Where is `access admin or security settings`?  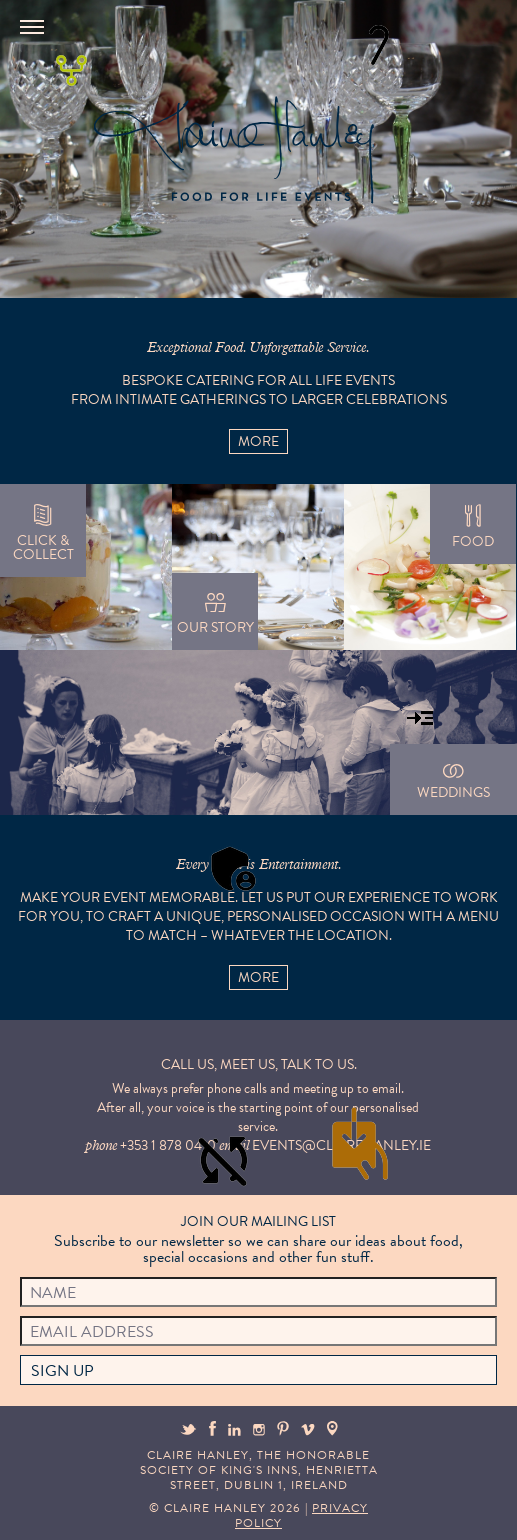 access admin or security settings is located at coordinates (233, 868).